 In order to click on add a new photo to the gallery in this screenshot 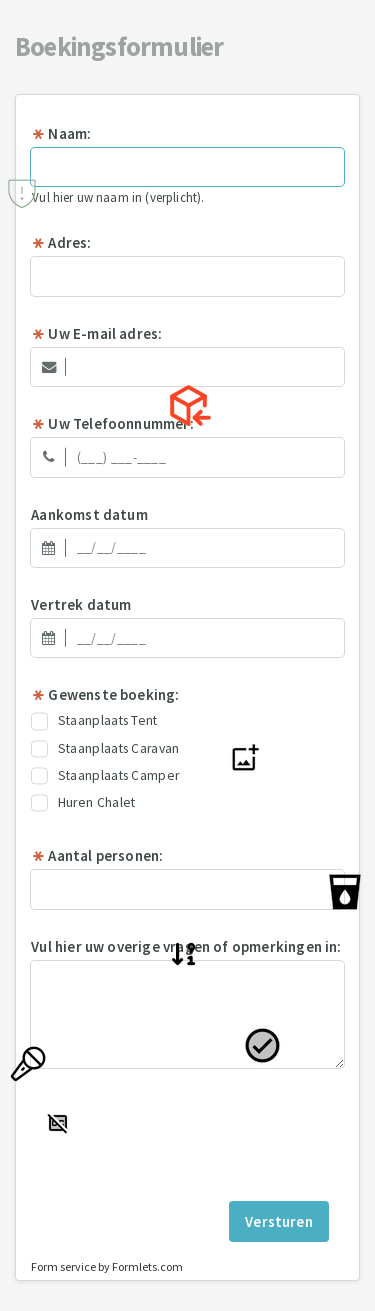, I will do `click(245, 758)`.